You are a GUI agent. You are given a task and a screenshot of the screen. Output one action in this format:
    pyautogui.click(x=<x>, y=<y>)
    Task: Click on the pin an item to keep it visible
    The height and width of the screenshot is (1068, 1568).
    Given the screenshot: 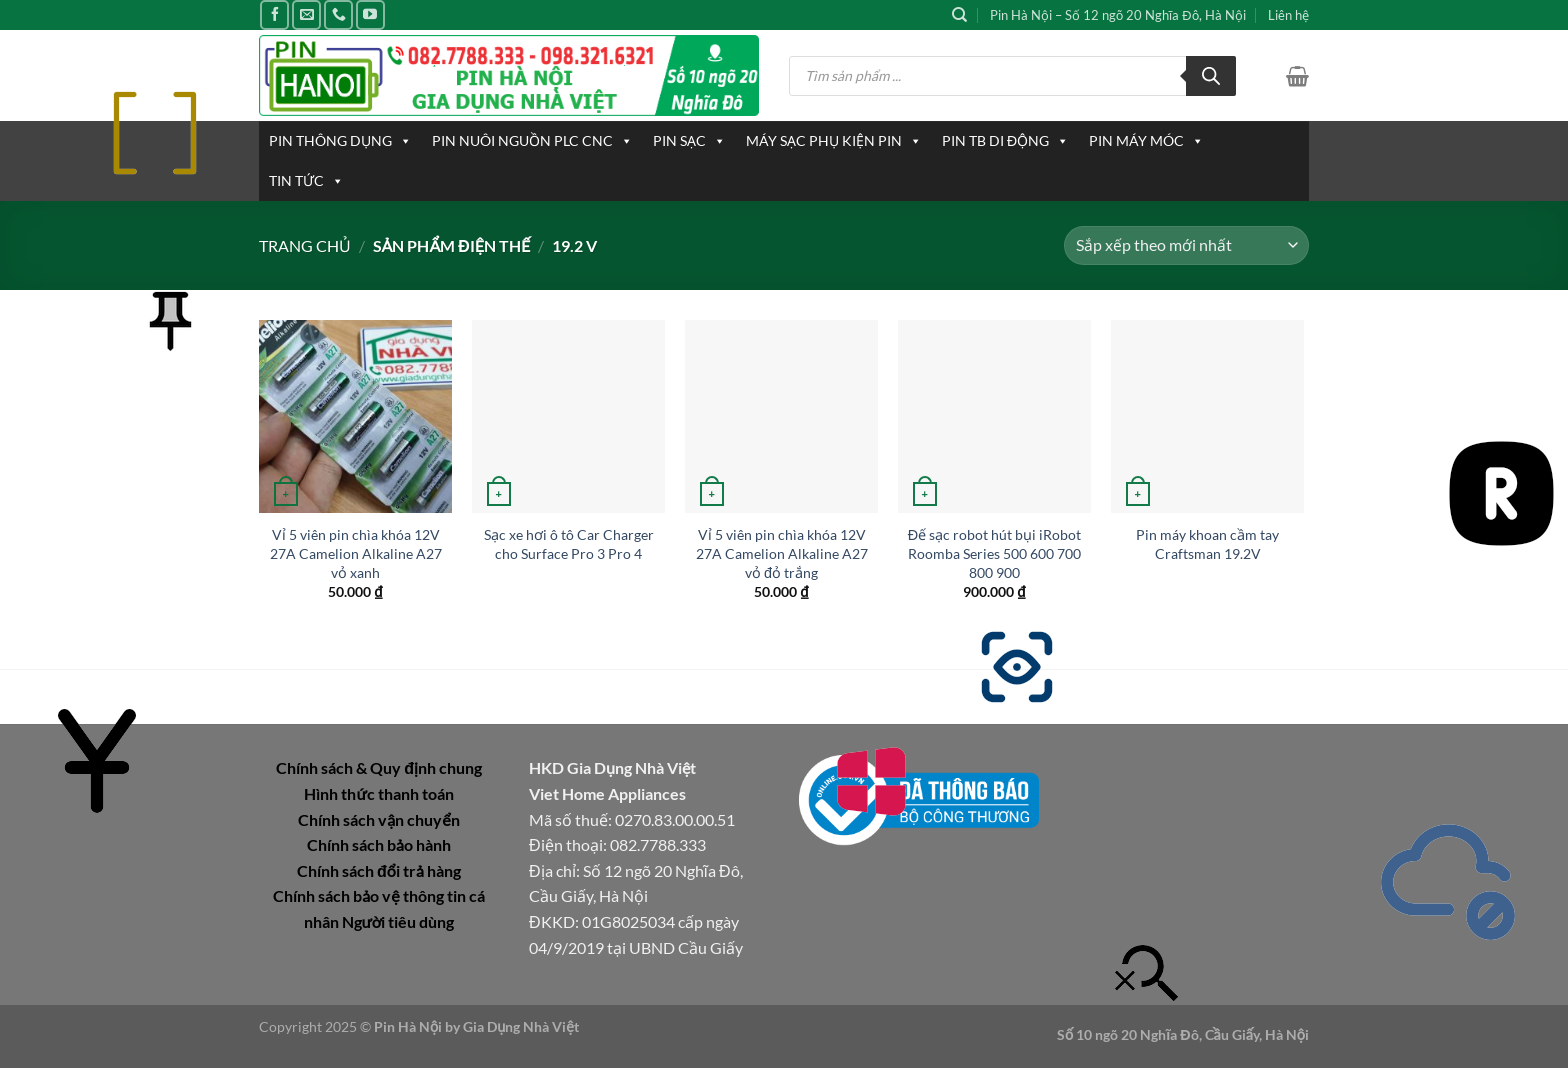 What is the action you would take?
    pyautogui.click(x=170, y=321)
    